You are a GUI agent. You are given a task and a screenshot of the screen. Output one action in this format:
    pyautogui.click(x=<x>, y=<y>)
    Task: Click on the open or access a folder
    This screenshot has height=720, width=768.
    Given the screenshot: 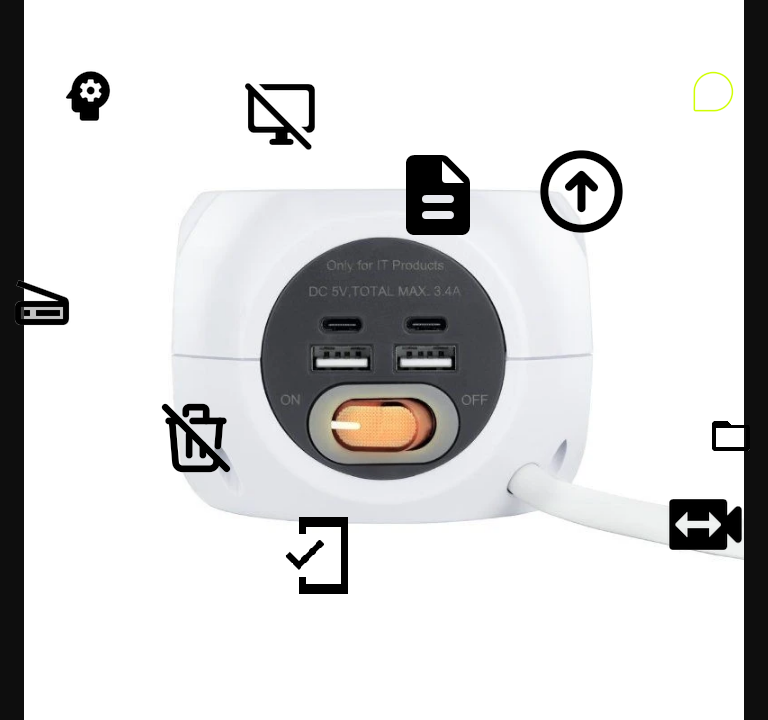 What is the action you would take?
    pyautogui.click(x=731, y=436)
    